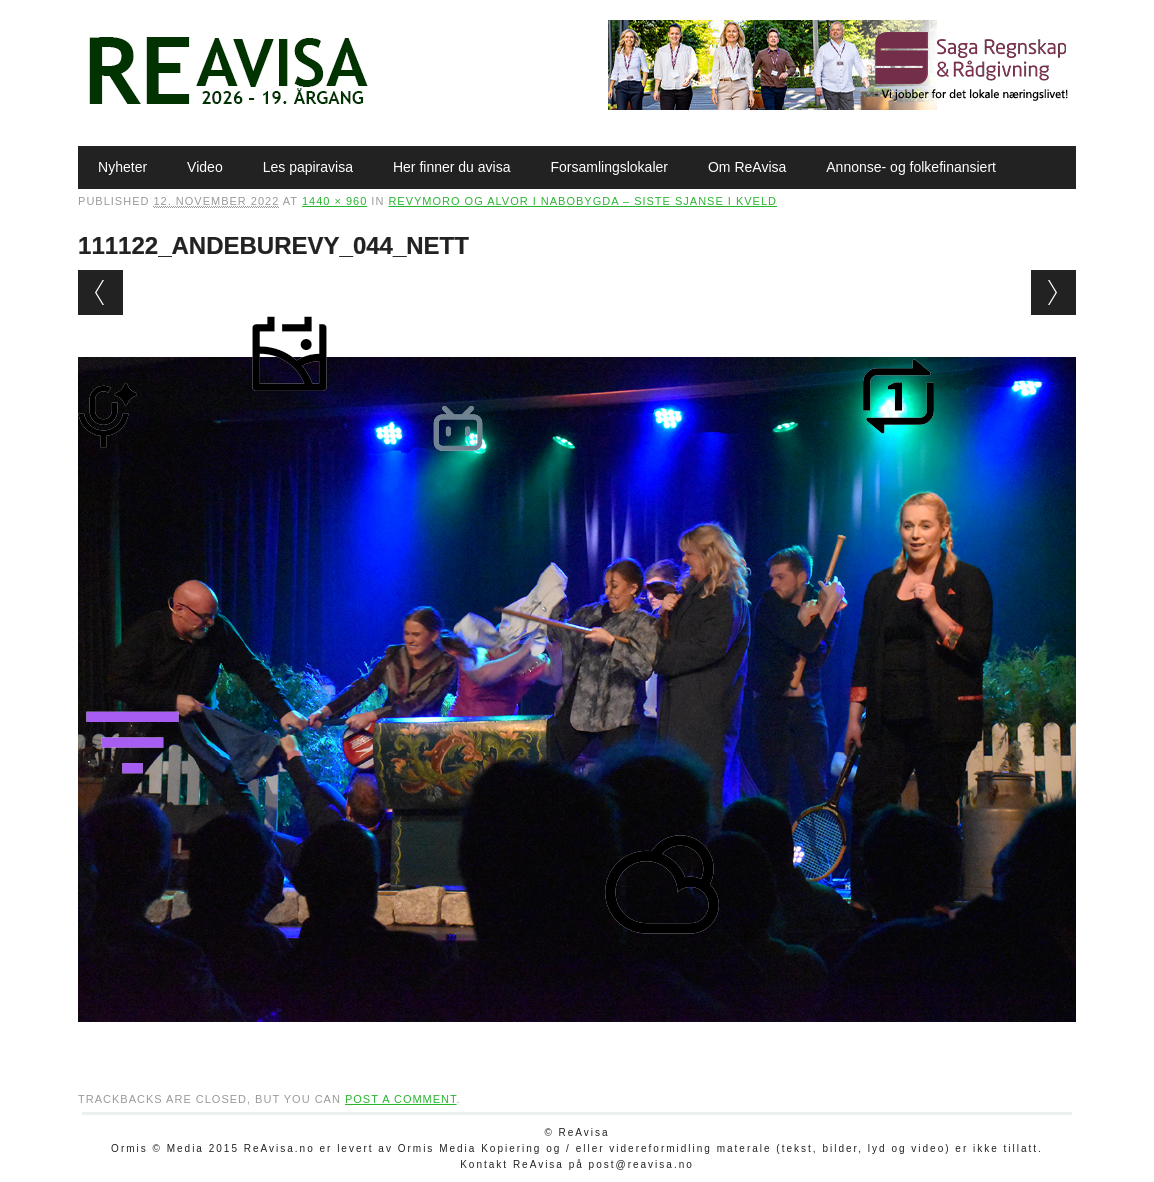 The image size is (1154, 1182). What do you see at coordinates (132, 742) in the screenshot?
I see `filter or sort list items` at bounding box center [132, 742].